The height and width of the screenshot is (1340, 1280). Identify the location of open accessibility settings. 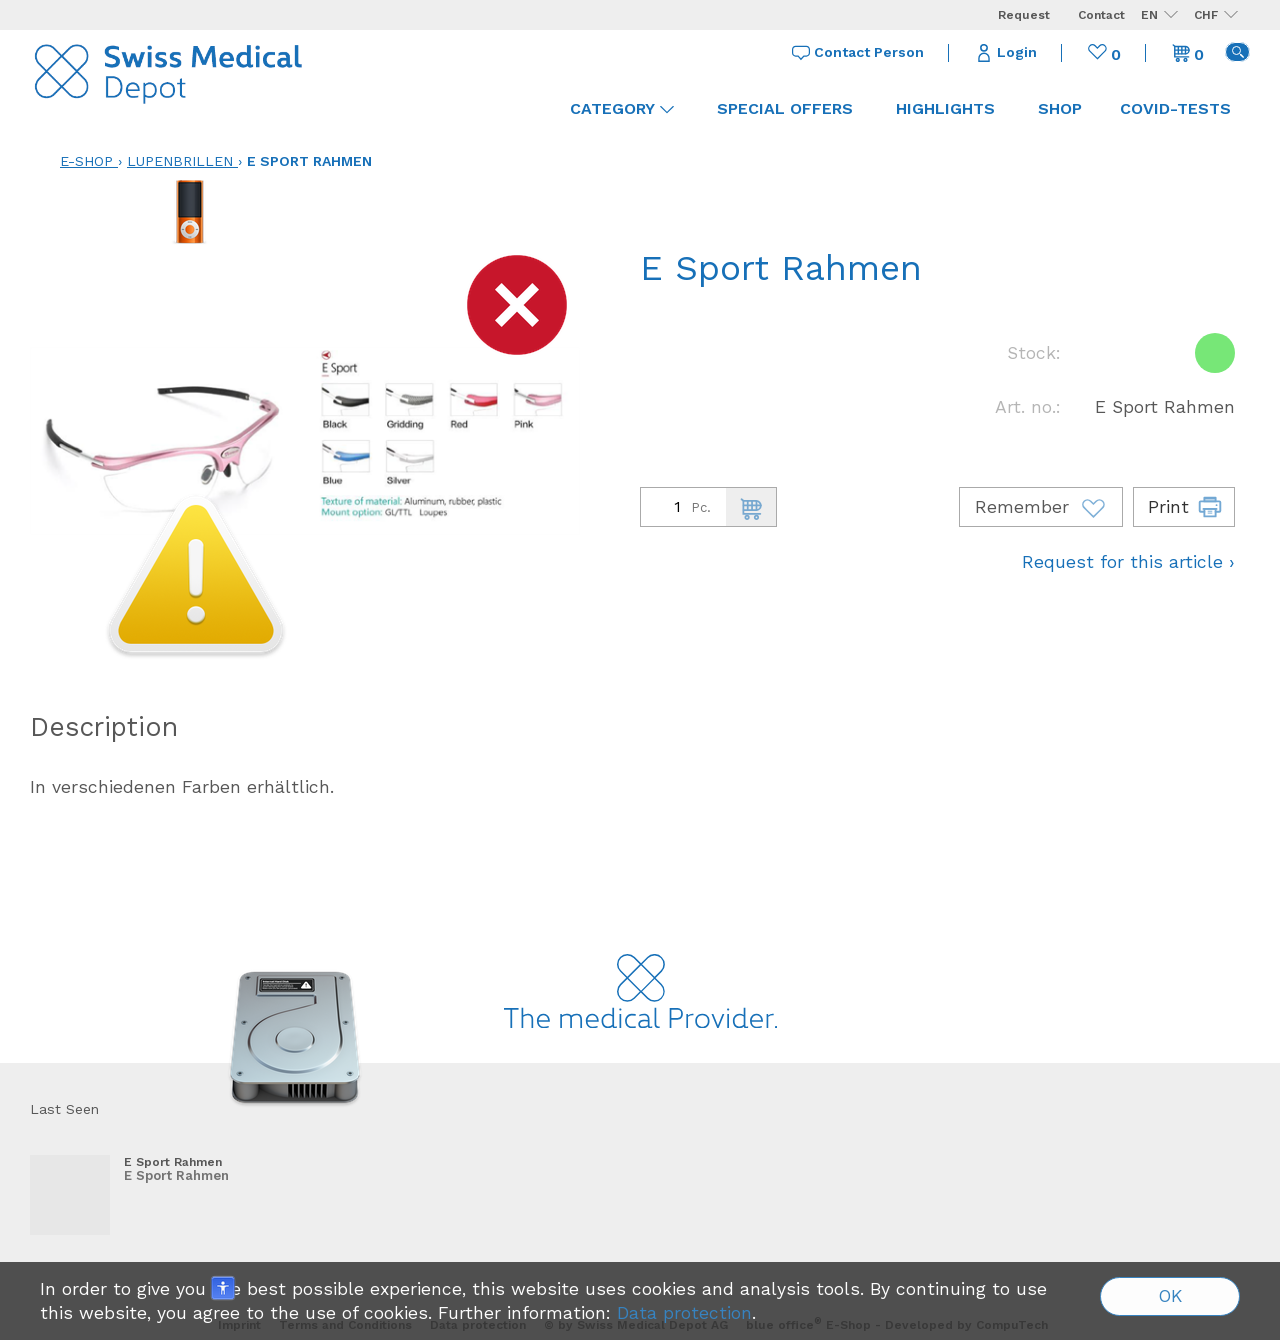
(223, 1288).